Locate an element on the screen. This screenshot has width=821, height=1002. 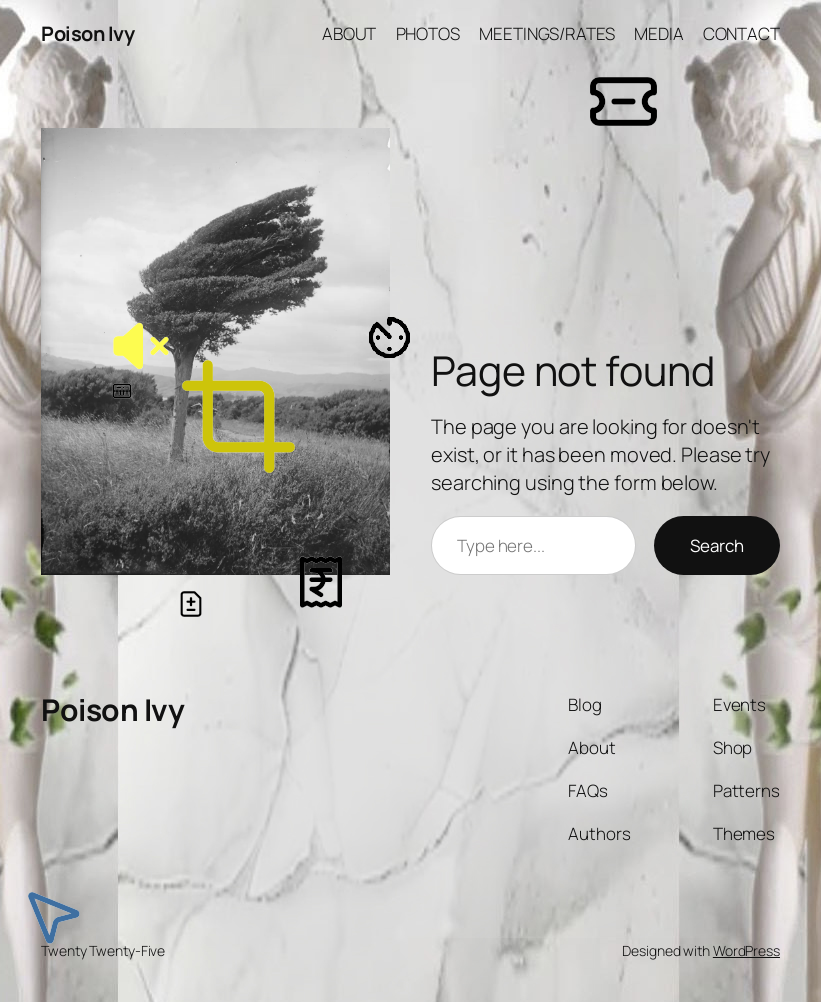
mute audio is located at coordinates (143, 346).